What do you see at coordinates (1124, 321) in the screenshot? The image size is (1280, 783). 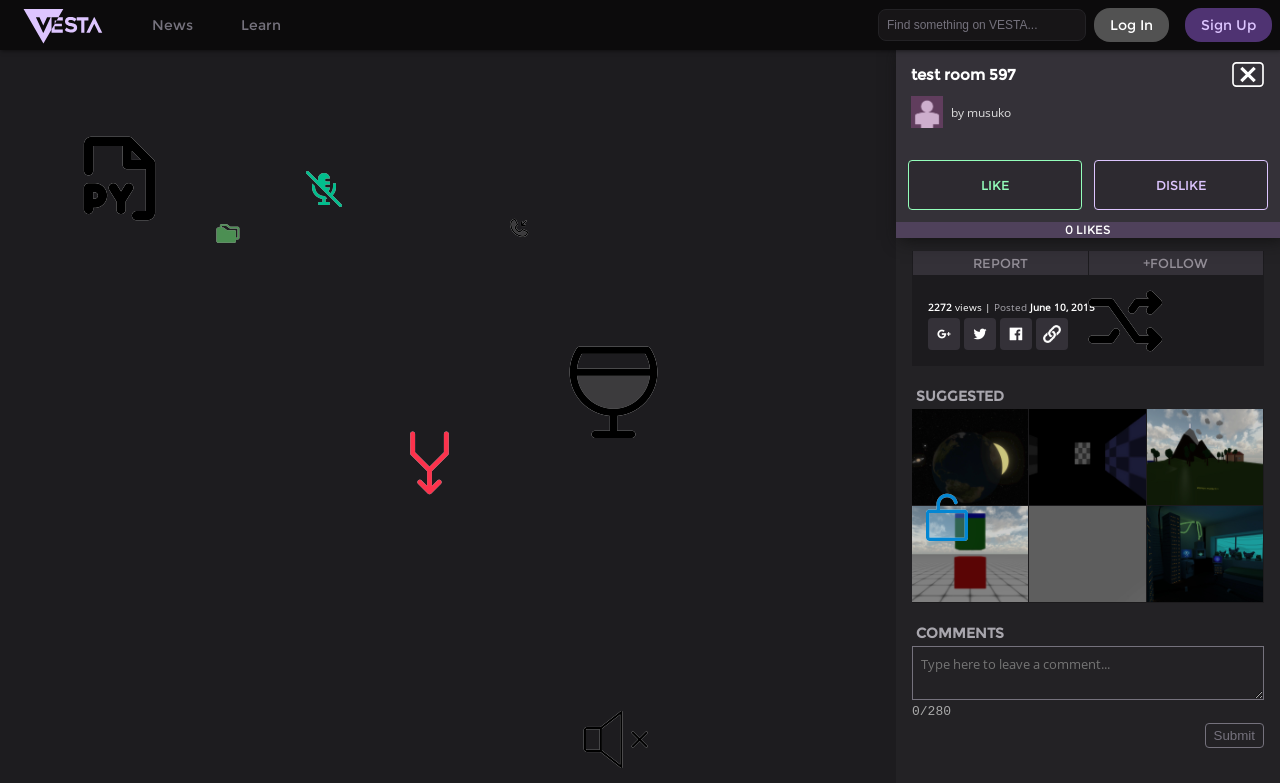 I see `shuffle or randomize playlist order` at bounding box center [1124, 321].